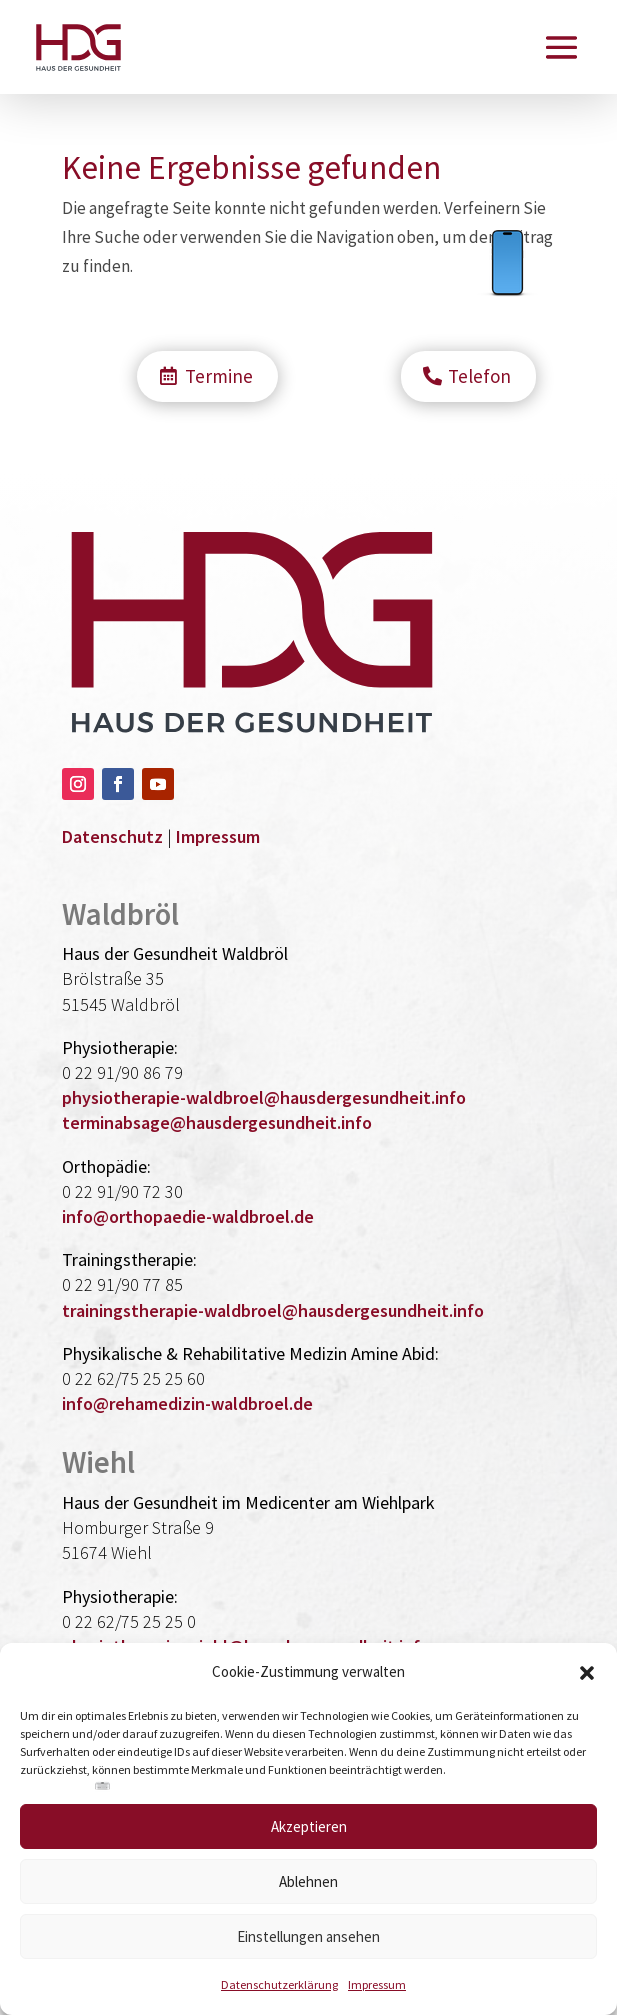 The height and width of the screenshot is (2015, 617). I want to click on iPhone 16 device icon, so click(507, 263).